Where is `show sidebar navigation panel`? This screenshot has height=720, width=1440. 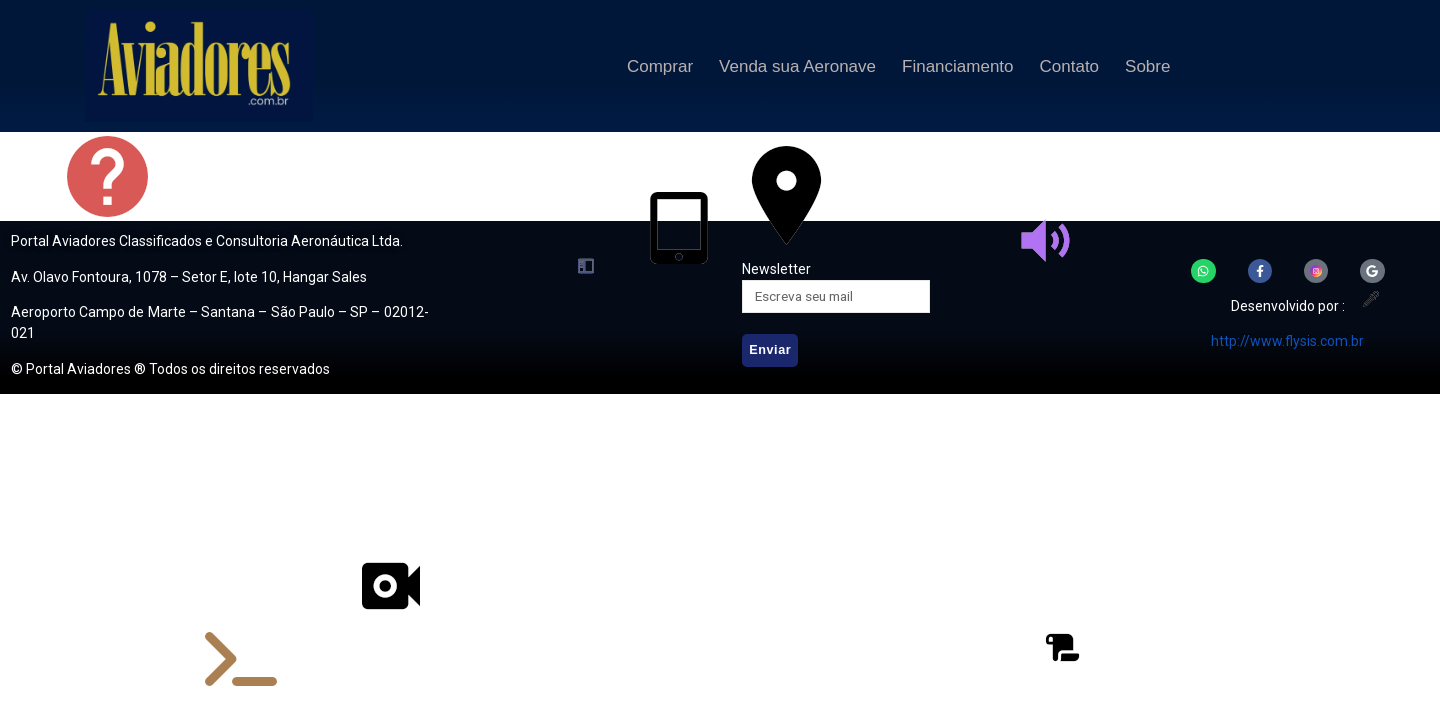
show sidebar navigation panel is located at coordinates (586, 266).